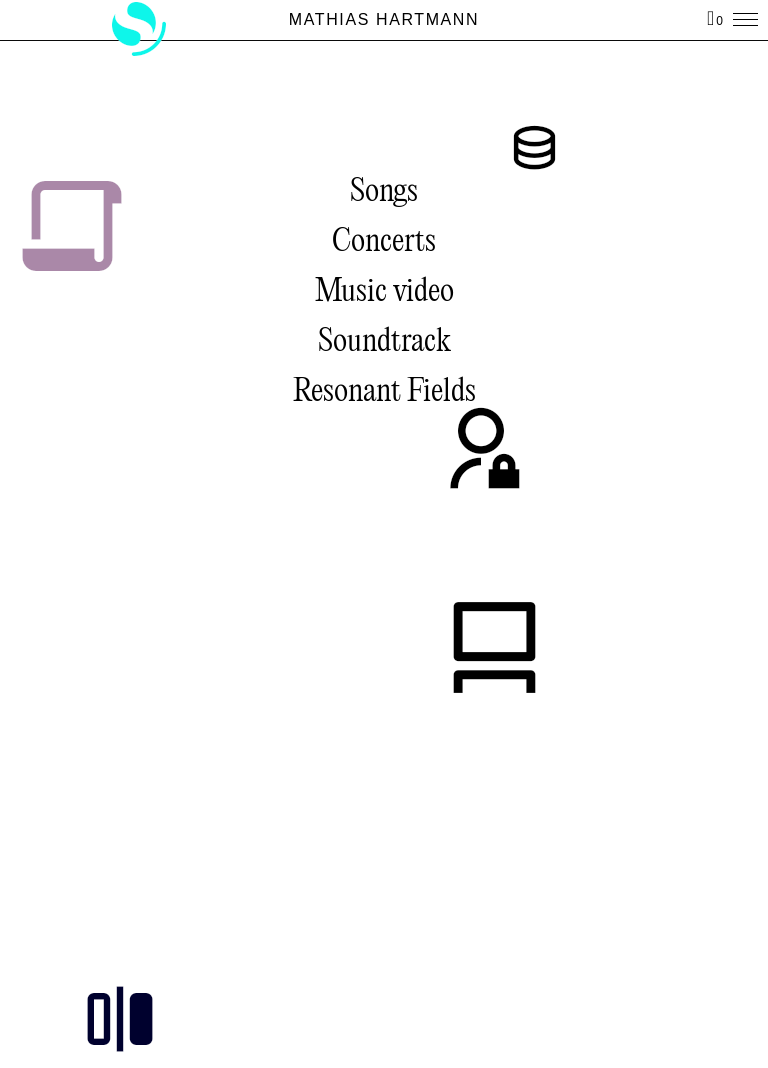 The image size is (768, 1068). Describe the element at coordinates (494, 647) in the screenshot. I see `switch to stacked view layout` at that location.